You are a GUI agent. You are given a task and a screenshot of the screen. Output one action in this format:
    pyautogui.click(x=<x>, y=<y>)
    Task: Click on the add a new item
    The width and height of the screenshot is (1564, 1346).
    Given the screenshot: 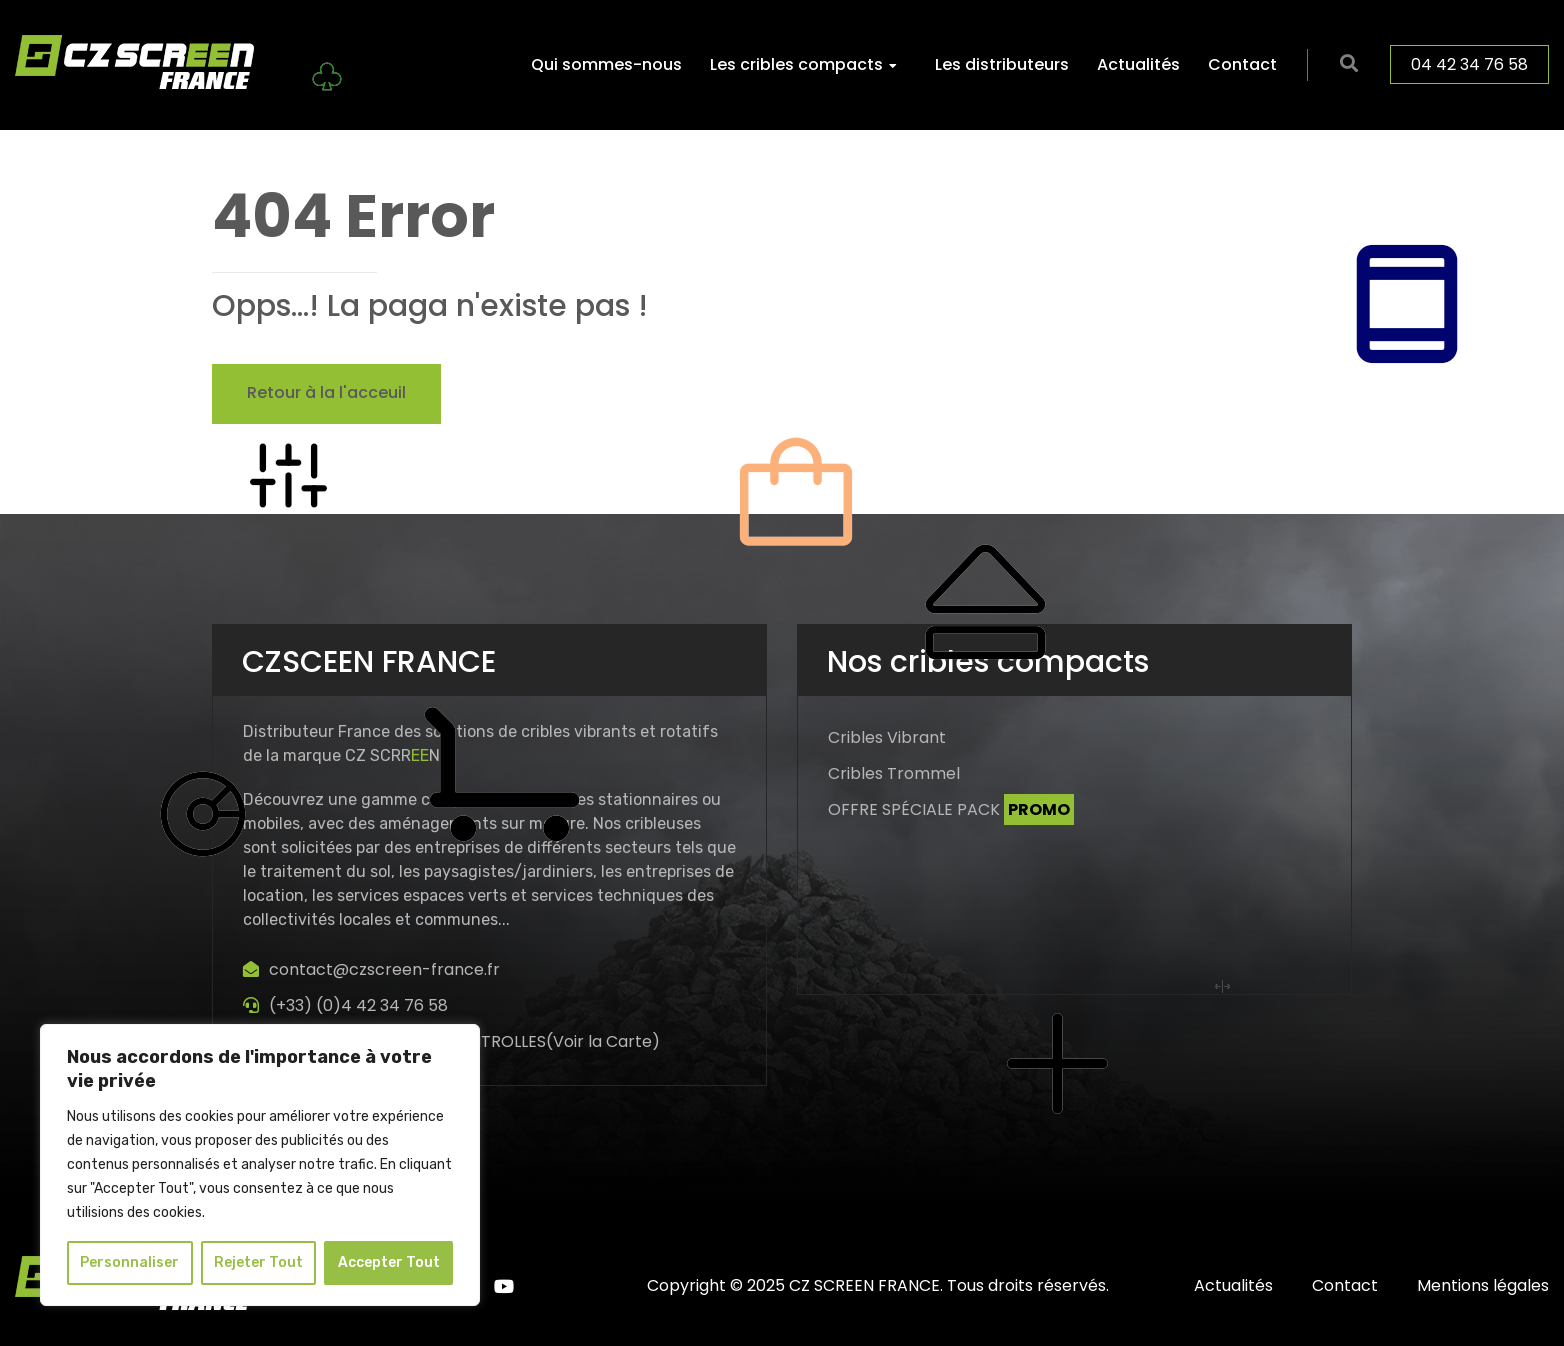 What is the action you would take?
    pyautogui.click(x=1057, y=1063)
    